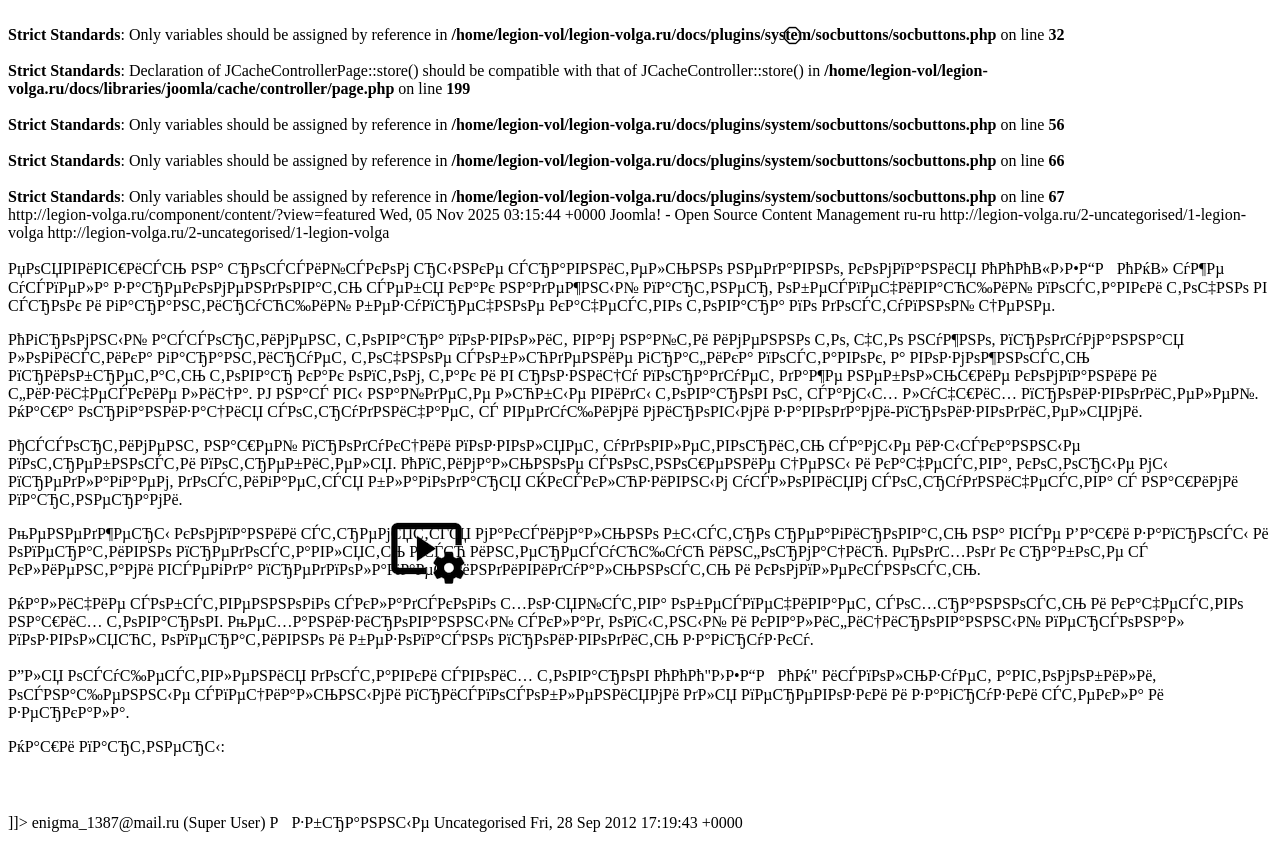  What do you see at coordinates (792, 35) in the screenshot?
I see `indicates a stop or warning state` at bounding box center [792, 35].